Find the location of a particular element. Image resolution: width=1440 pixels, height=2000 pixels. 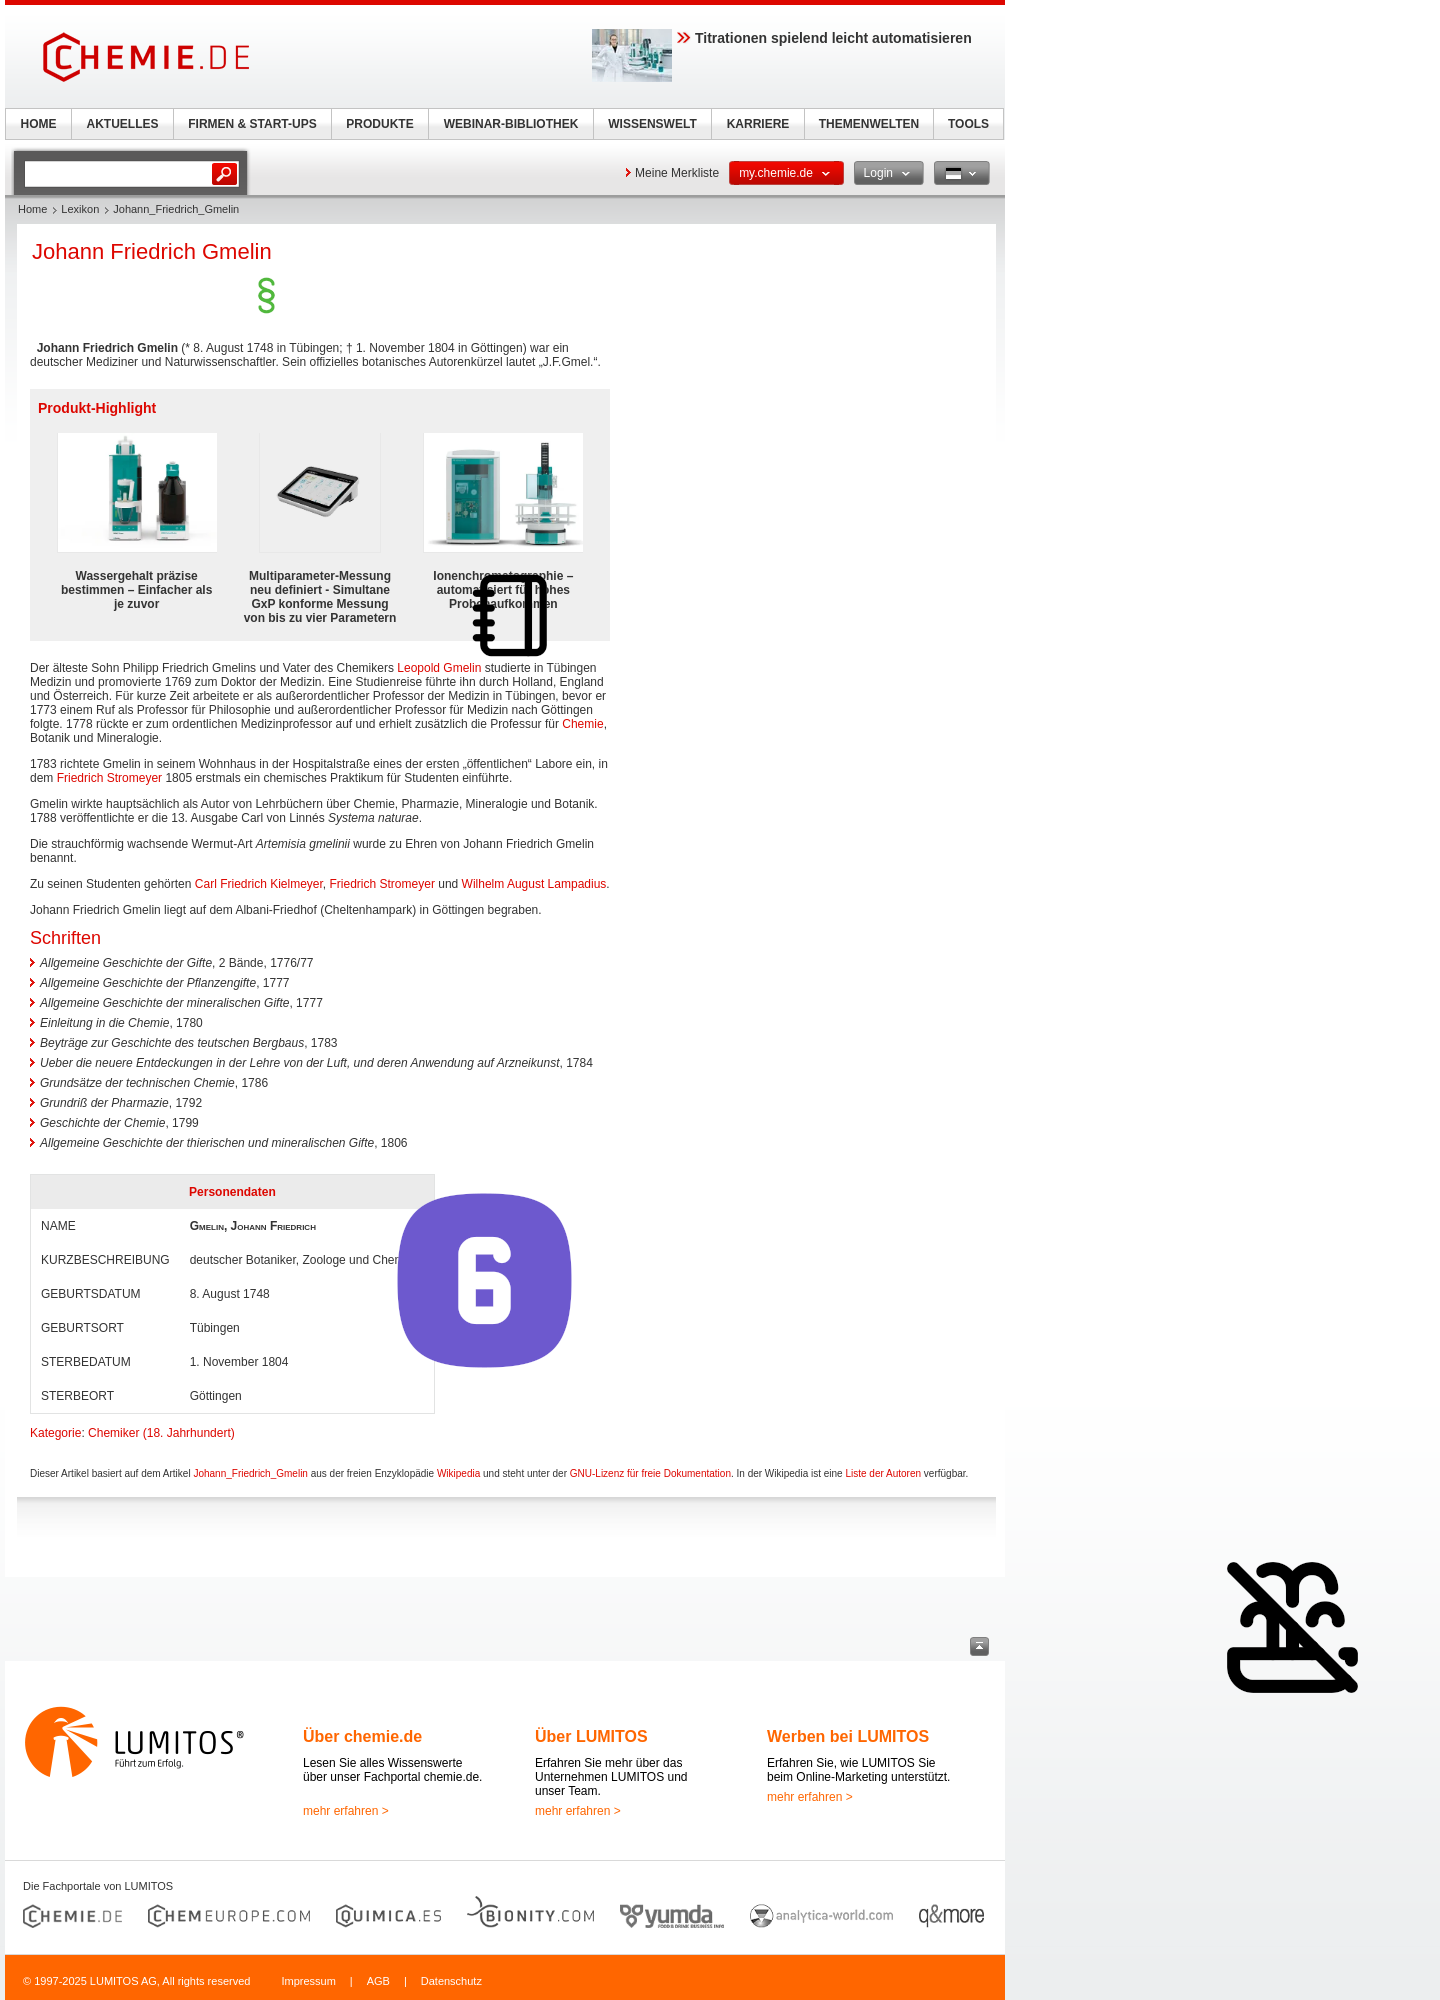

indicates step 6 in a multi-step process is located at coordinates (484, 1280).